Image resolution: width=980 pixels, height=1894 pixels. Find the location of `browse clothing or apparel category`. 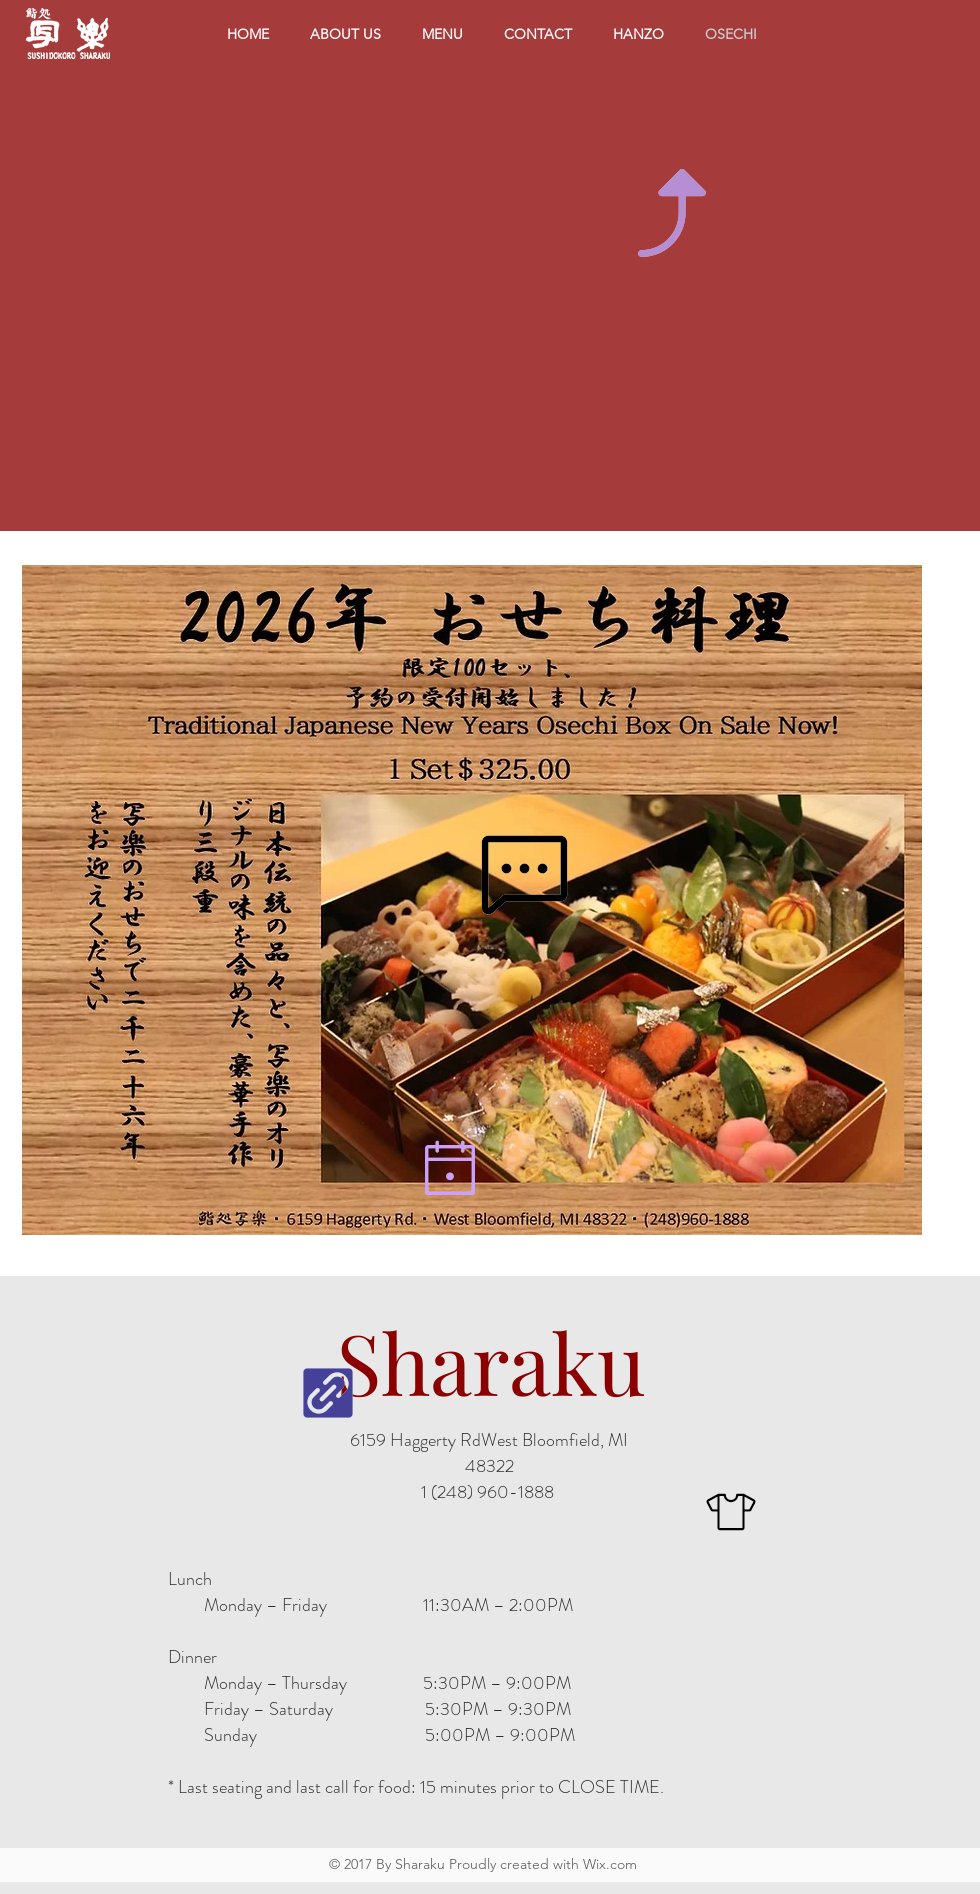

browse clothing or apparel category is located at coordinates (731, 1512).